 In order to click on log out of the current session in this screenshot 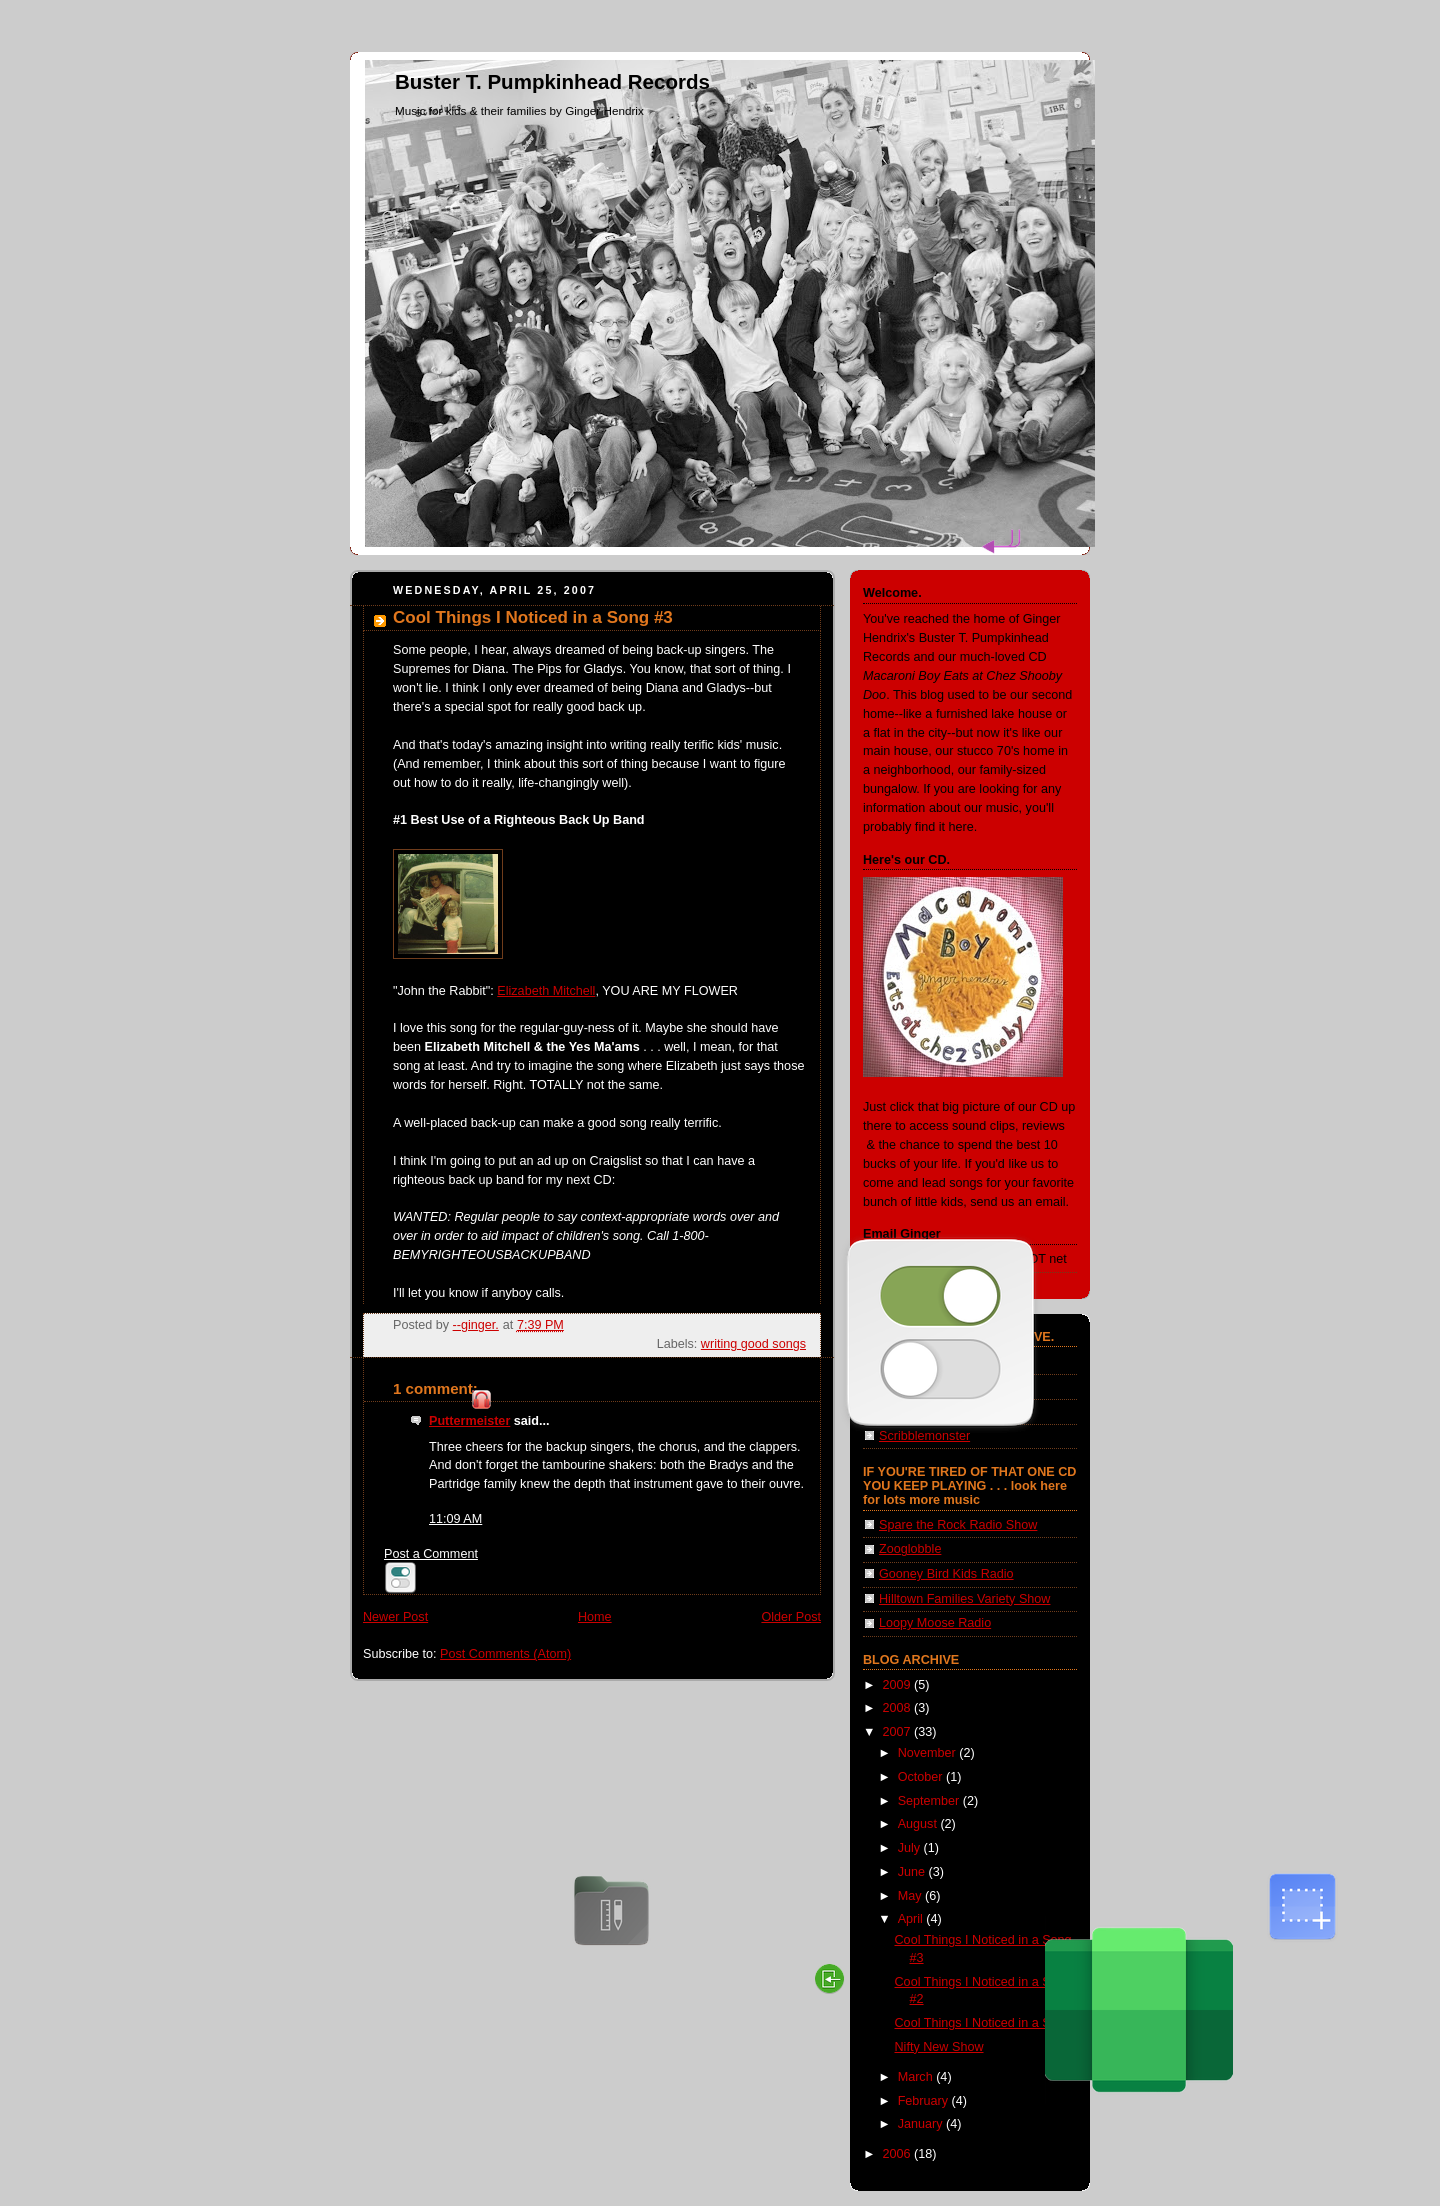, I will do `click(830, 1979)`.